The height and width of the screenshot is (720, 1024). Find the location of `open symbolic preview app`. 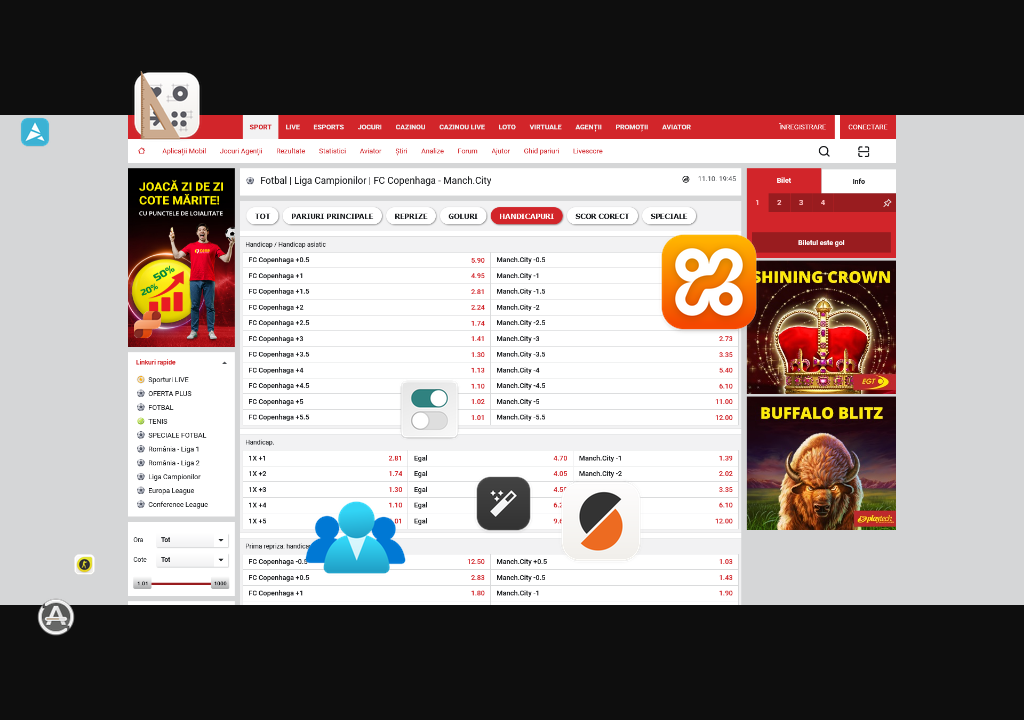

open symbolic preview app is located at coordinates (167, 105).